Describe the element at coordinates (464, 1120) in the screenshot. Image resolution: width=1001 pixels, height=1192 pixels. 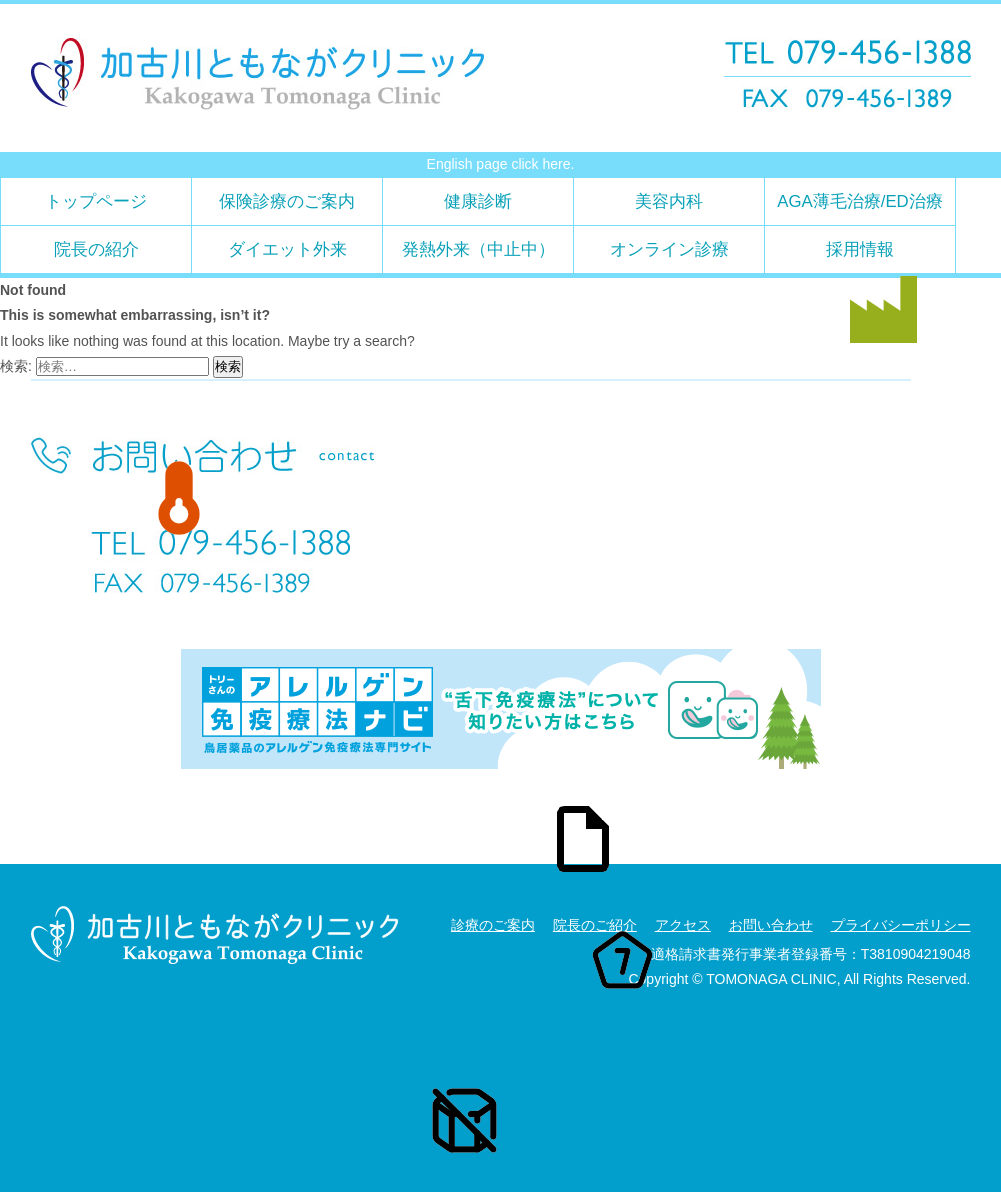
I see `disable 3D object view` at that location.